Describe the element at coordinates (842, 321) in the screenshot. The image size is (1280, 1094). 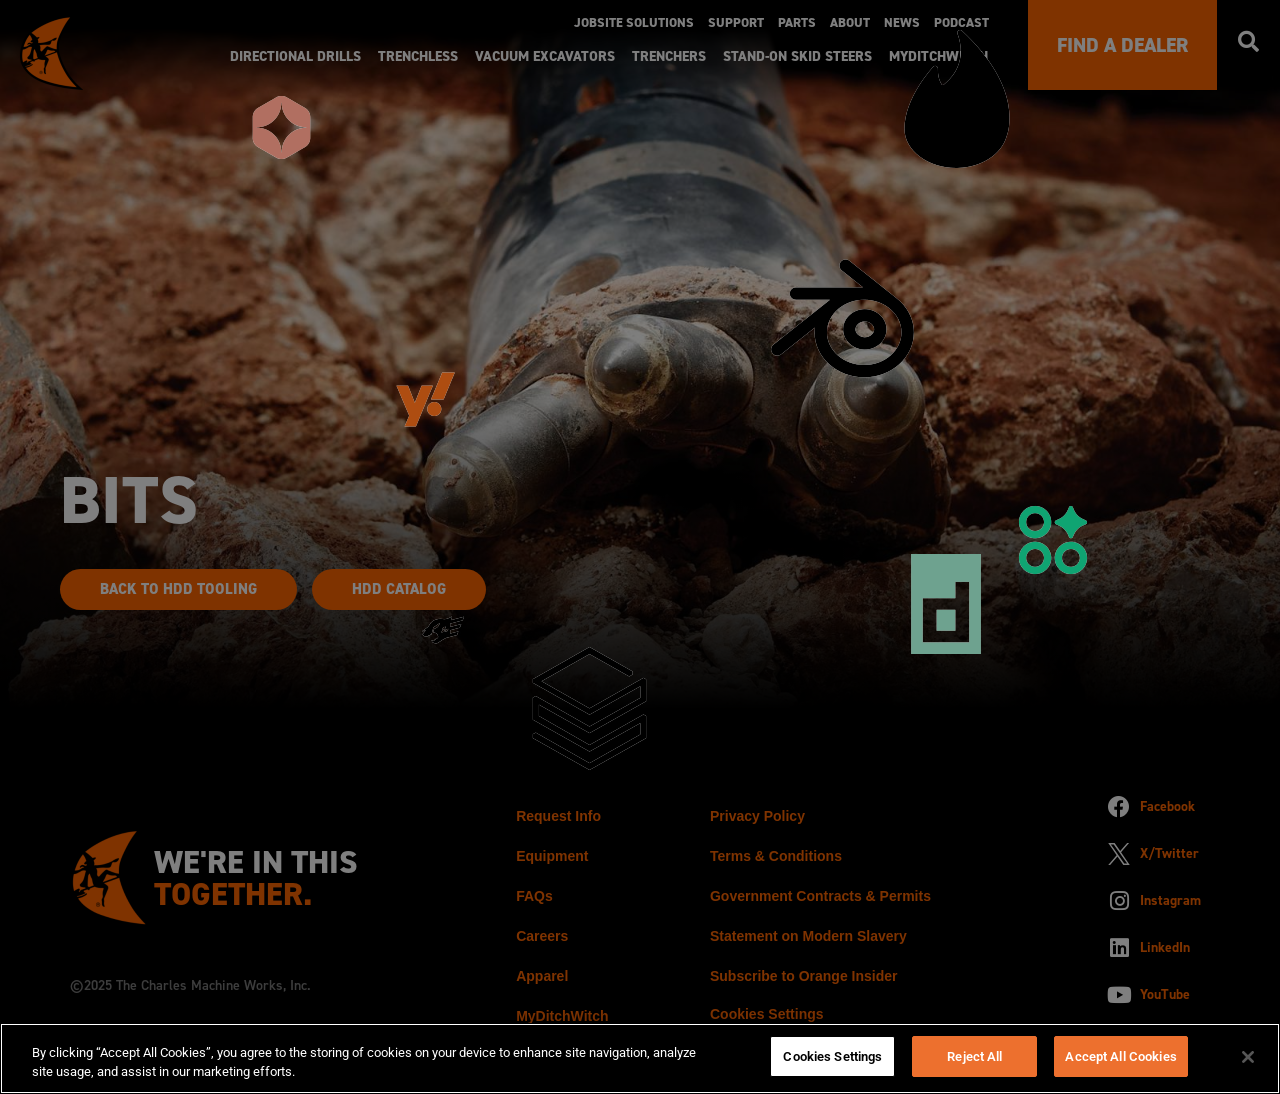
I see `open Blender 3D modeling software` at that location.